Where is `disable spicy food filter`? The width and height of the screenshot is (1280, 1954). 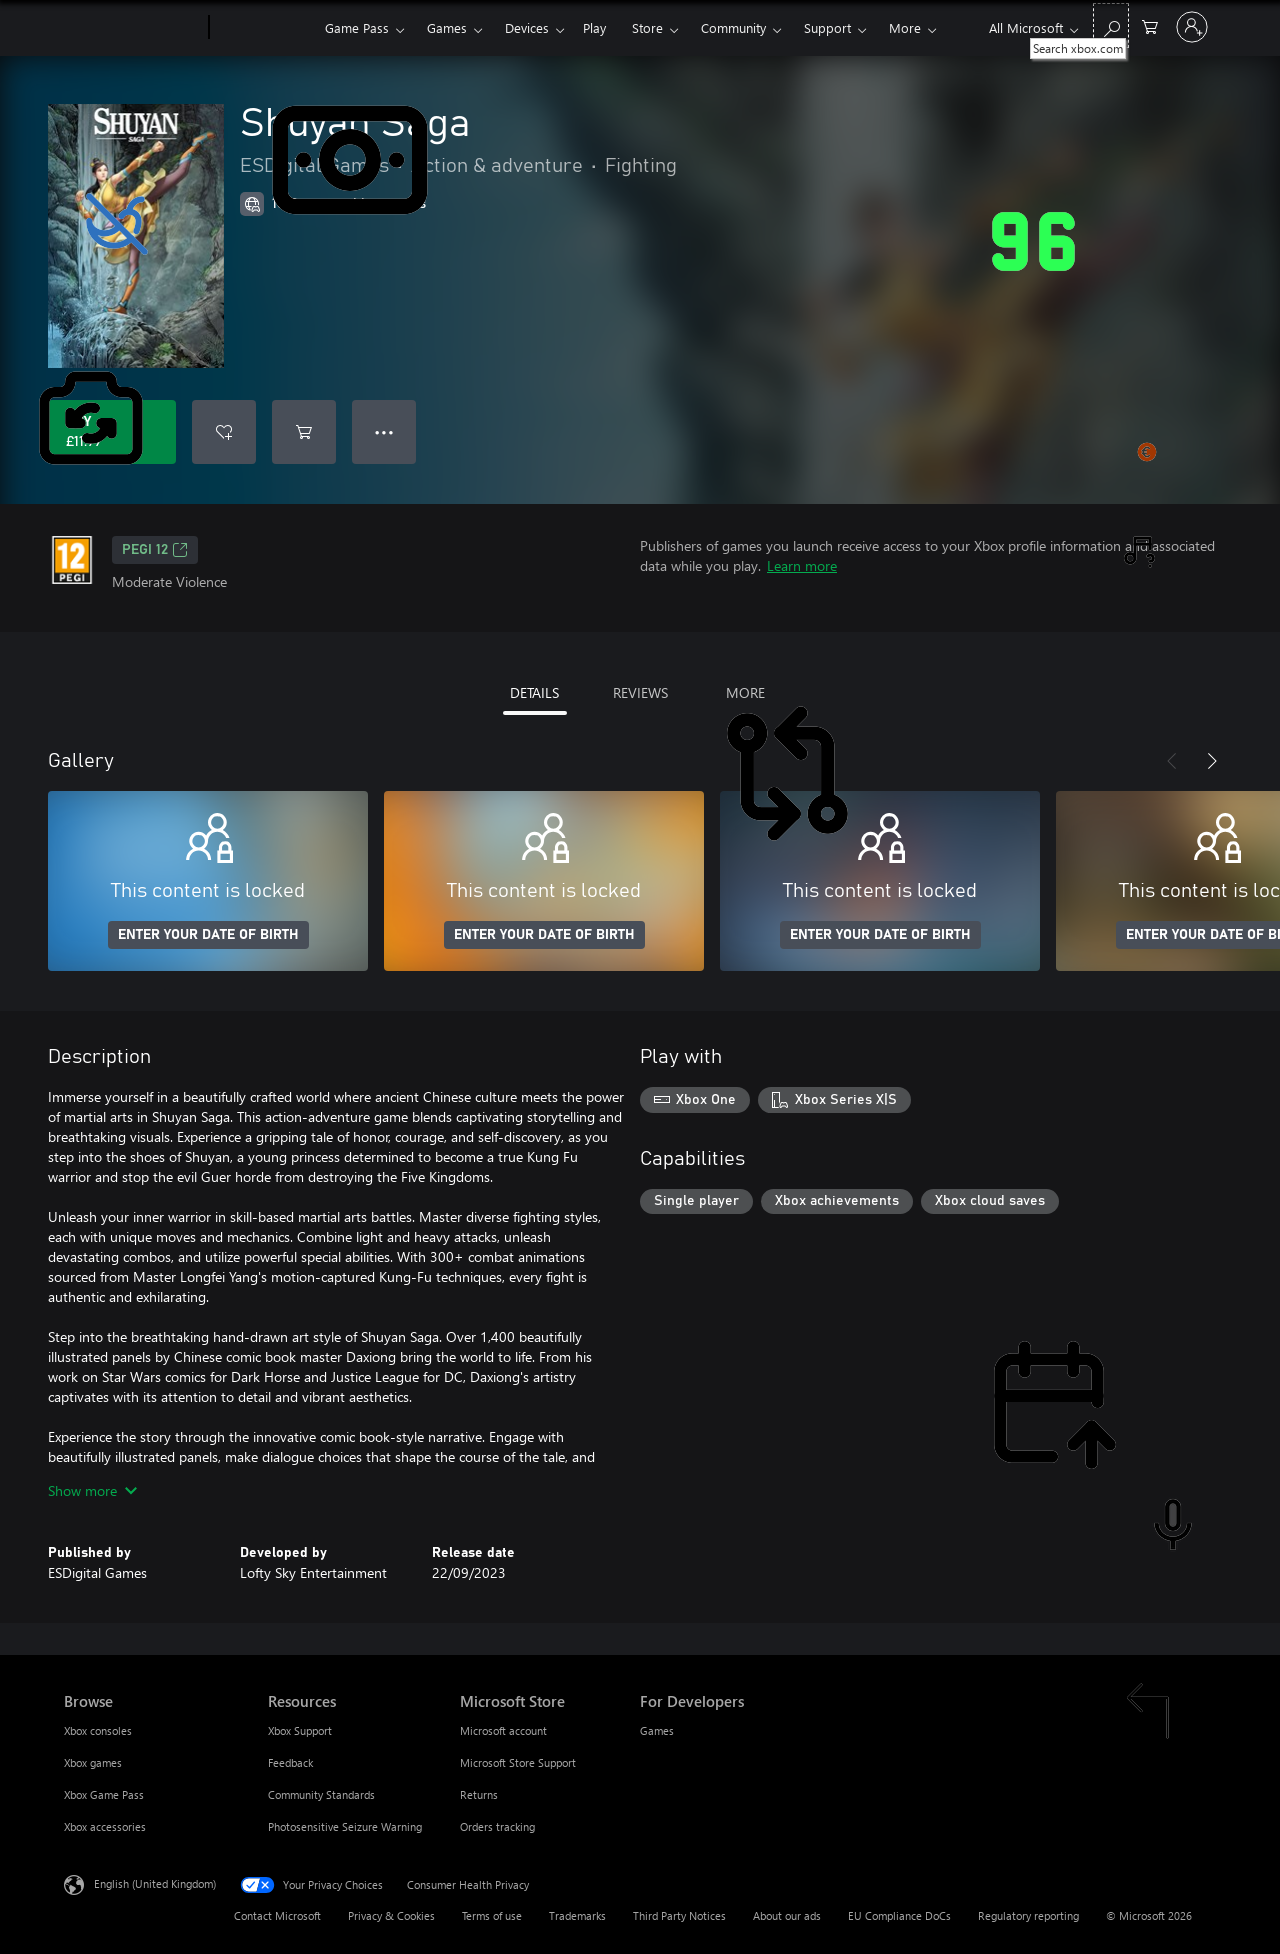 disable spicy food filter is located at coordinates (117, 224).